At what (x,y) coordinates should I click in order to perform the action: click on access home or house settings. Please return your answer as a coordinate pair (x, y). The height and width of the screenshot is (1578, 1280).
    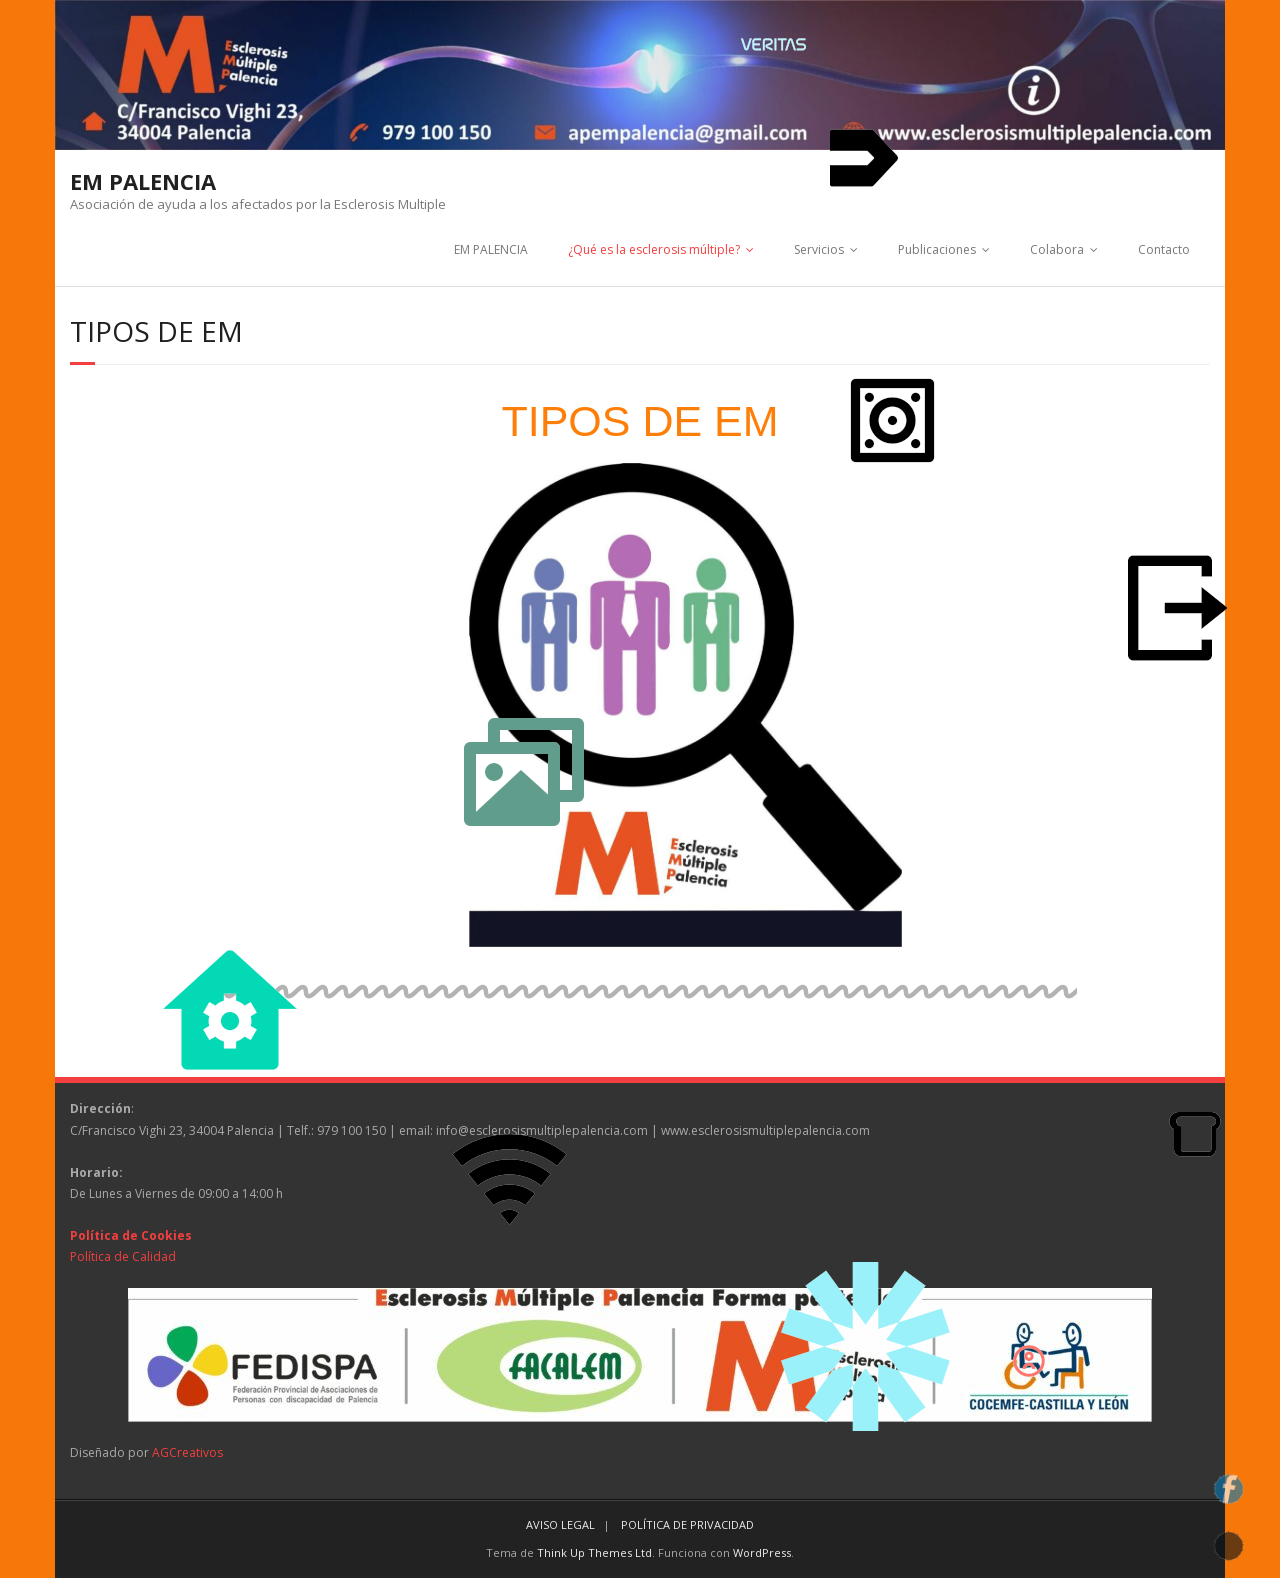
    Looking at the image, I should click on (230, 1015).